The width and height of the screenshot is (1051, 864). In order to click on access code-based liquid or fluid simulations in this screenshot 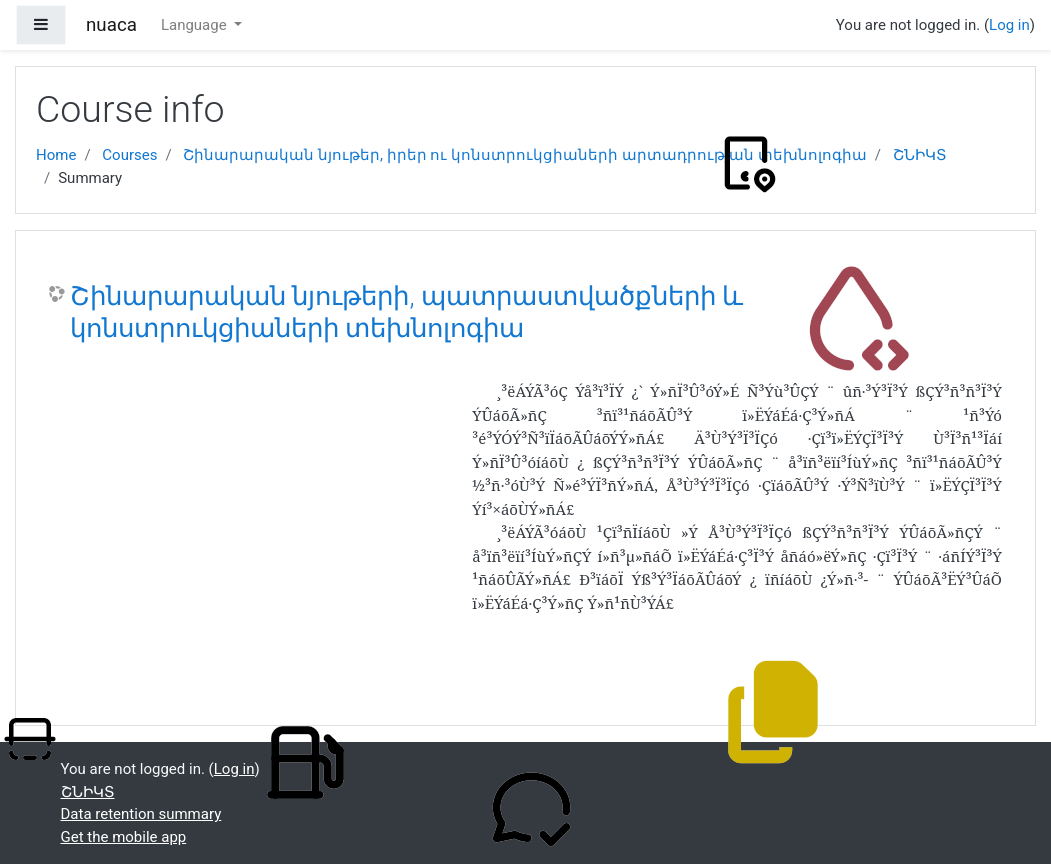, I will do `click(851, 318)`.